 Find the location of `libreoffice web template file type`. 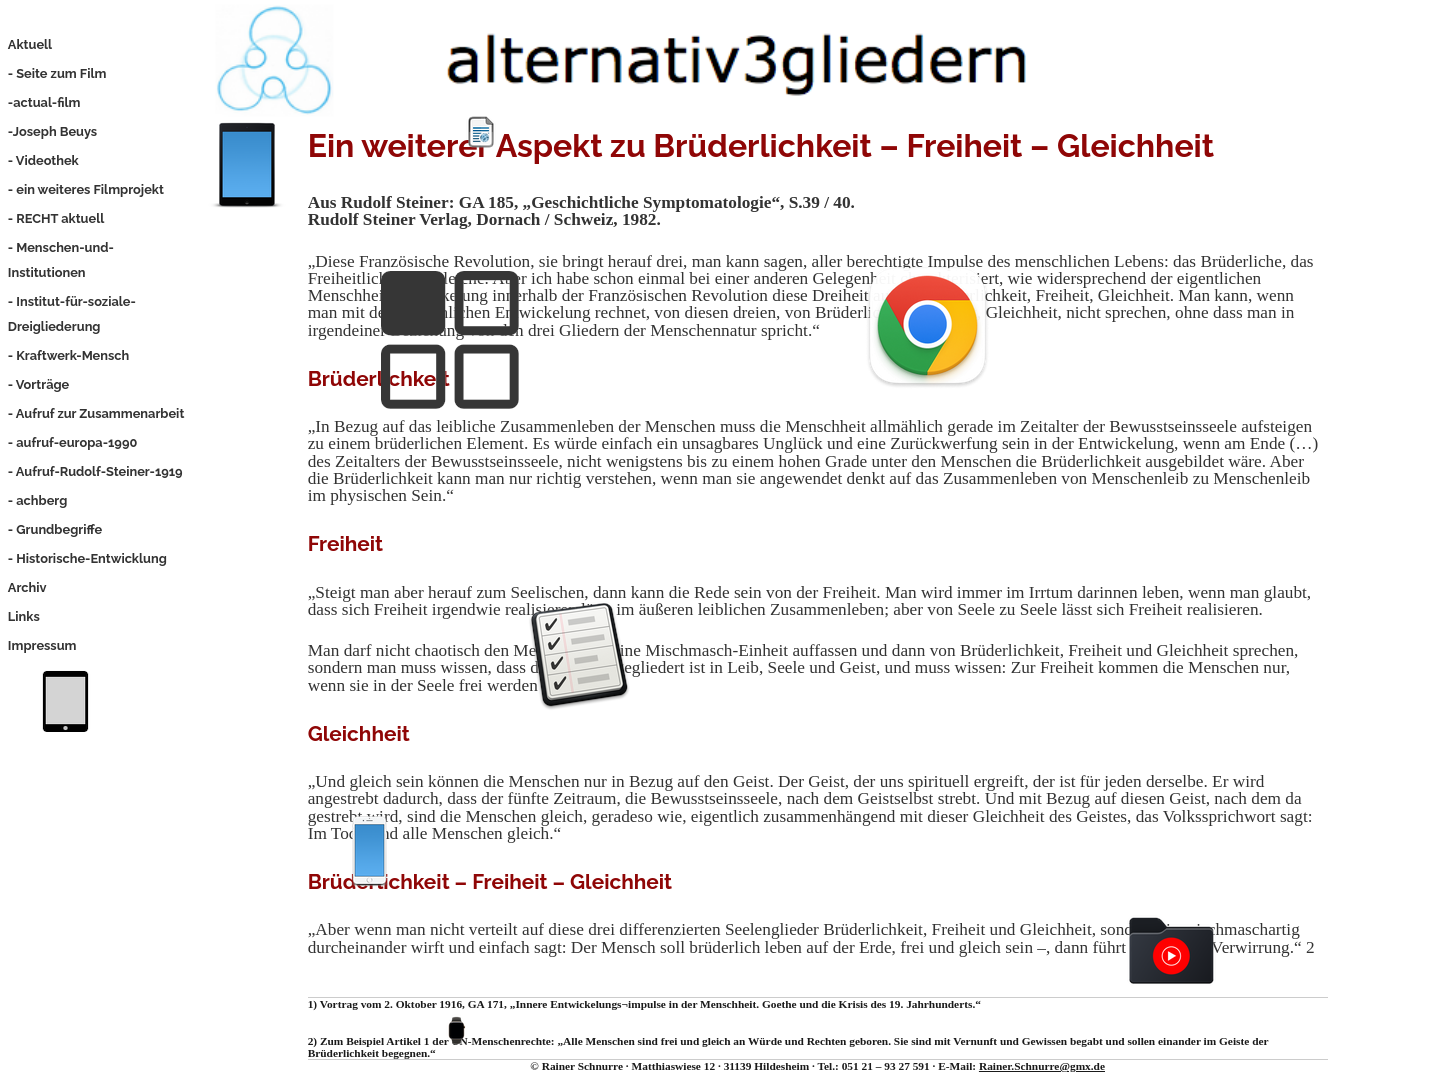

libreoffice web template file type is located at coordinates (481, 132).